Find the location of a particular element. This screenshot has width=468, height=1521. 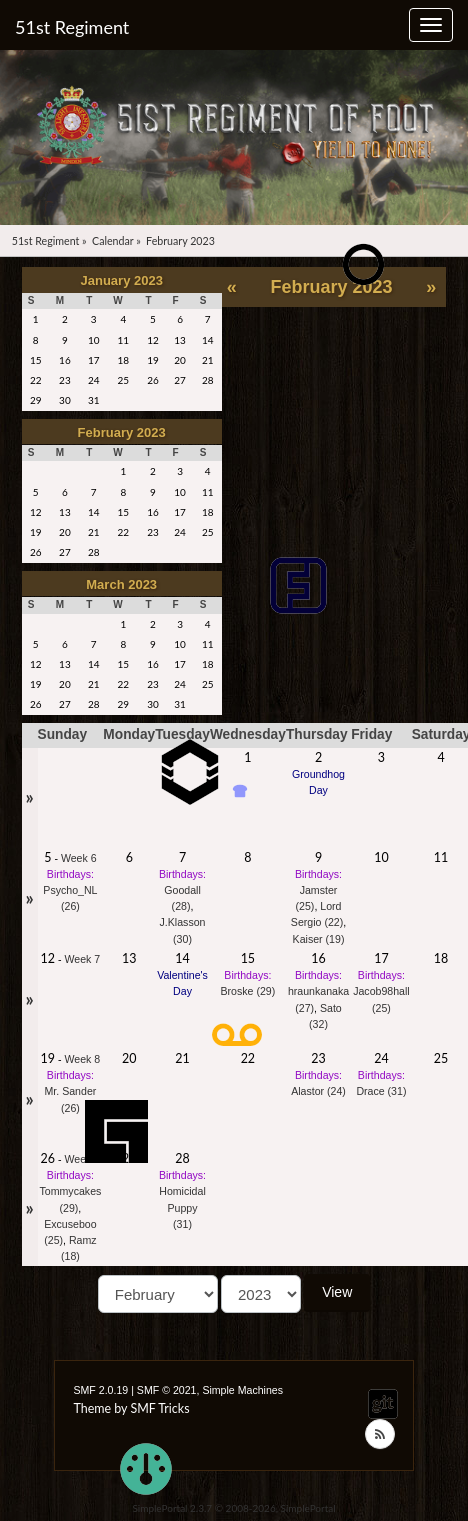

git version control logo is located at coordinates (383, 1404).